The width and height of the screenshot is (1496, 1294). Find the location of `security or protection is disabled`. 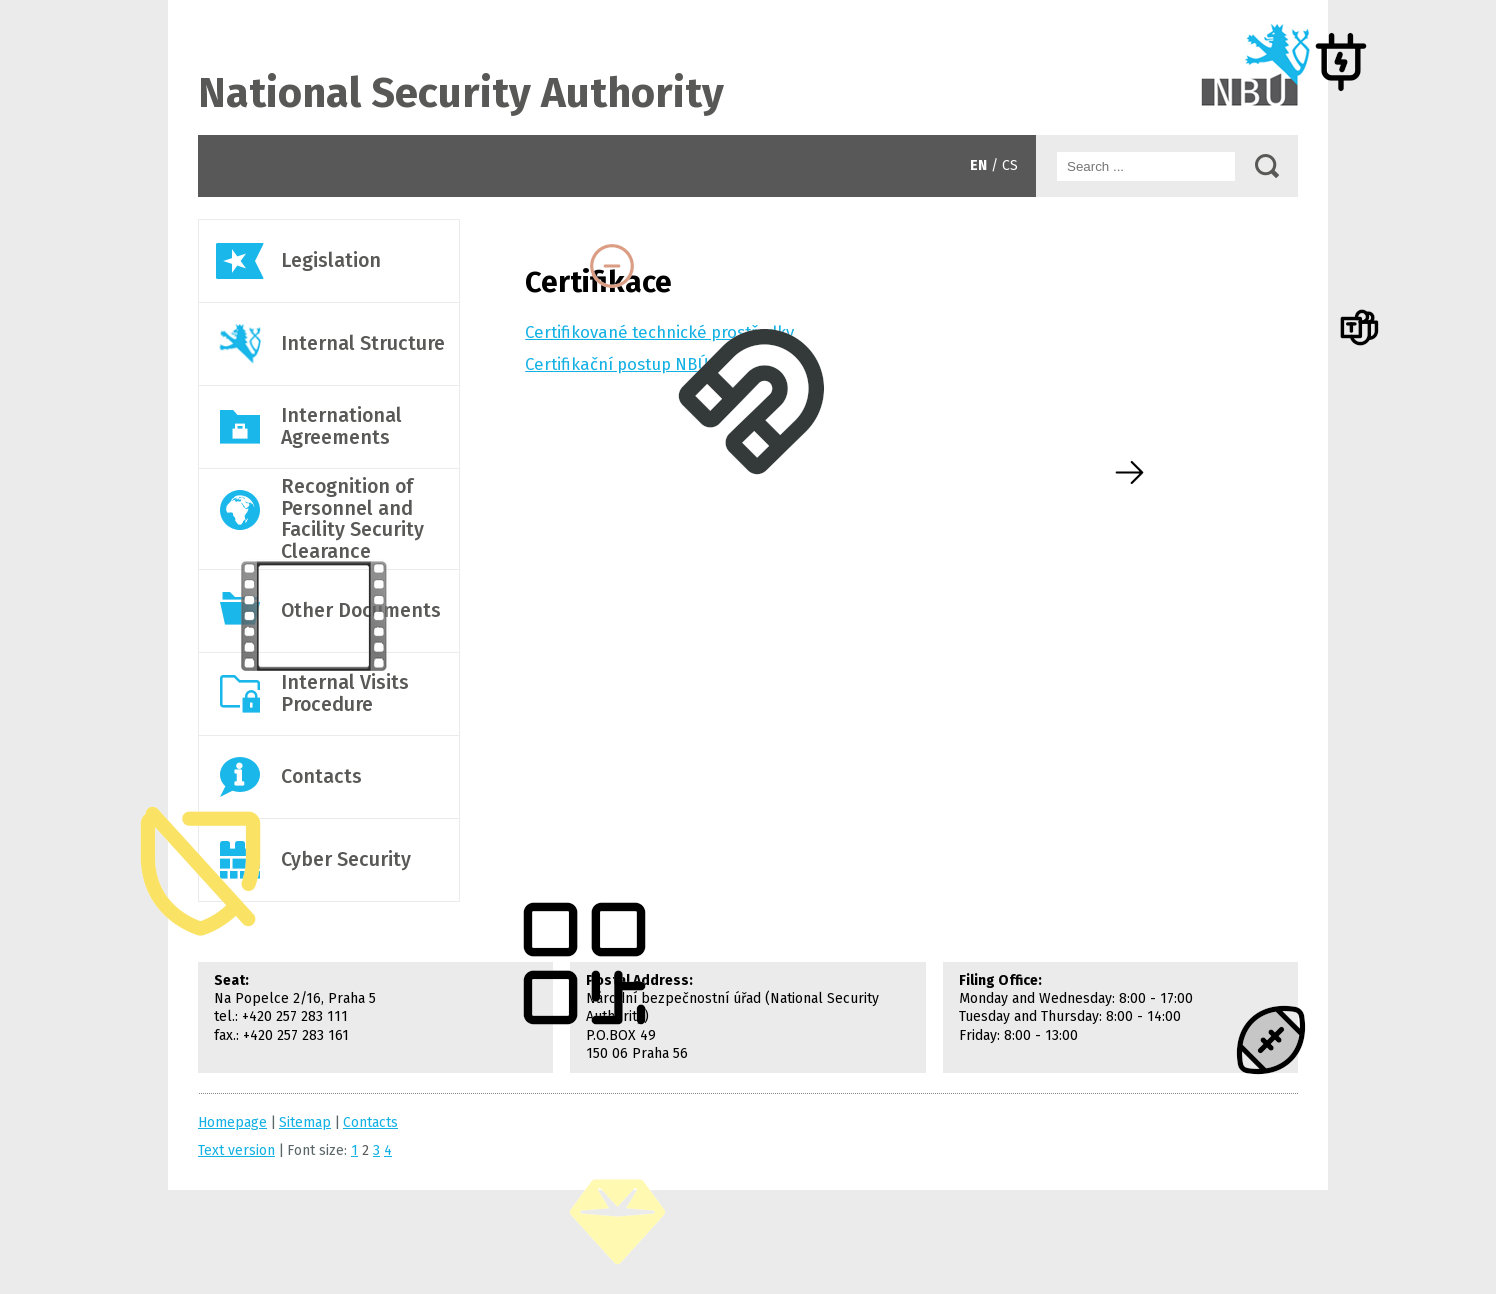

security or protection is disabled is located at coordinates (200, 866).